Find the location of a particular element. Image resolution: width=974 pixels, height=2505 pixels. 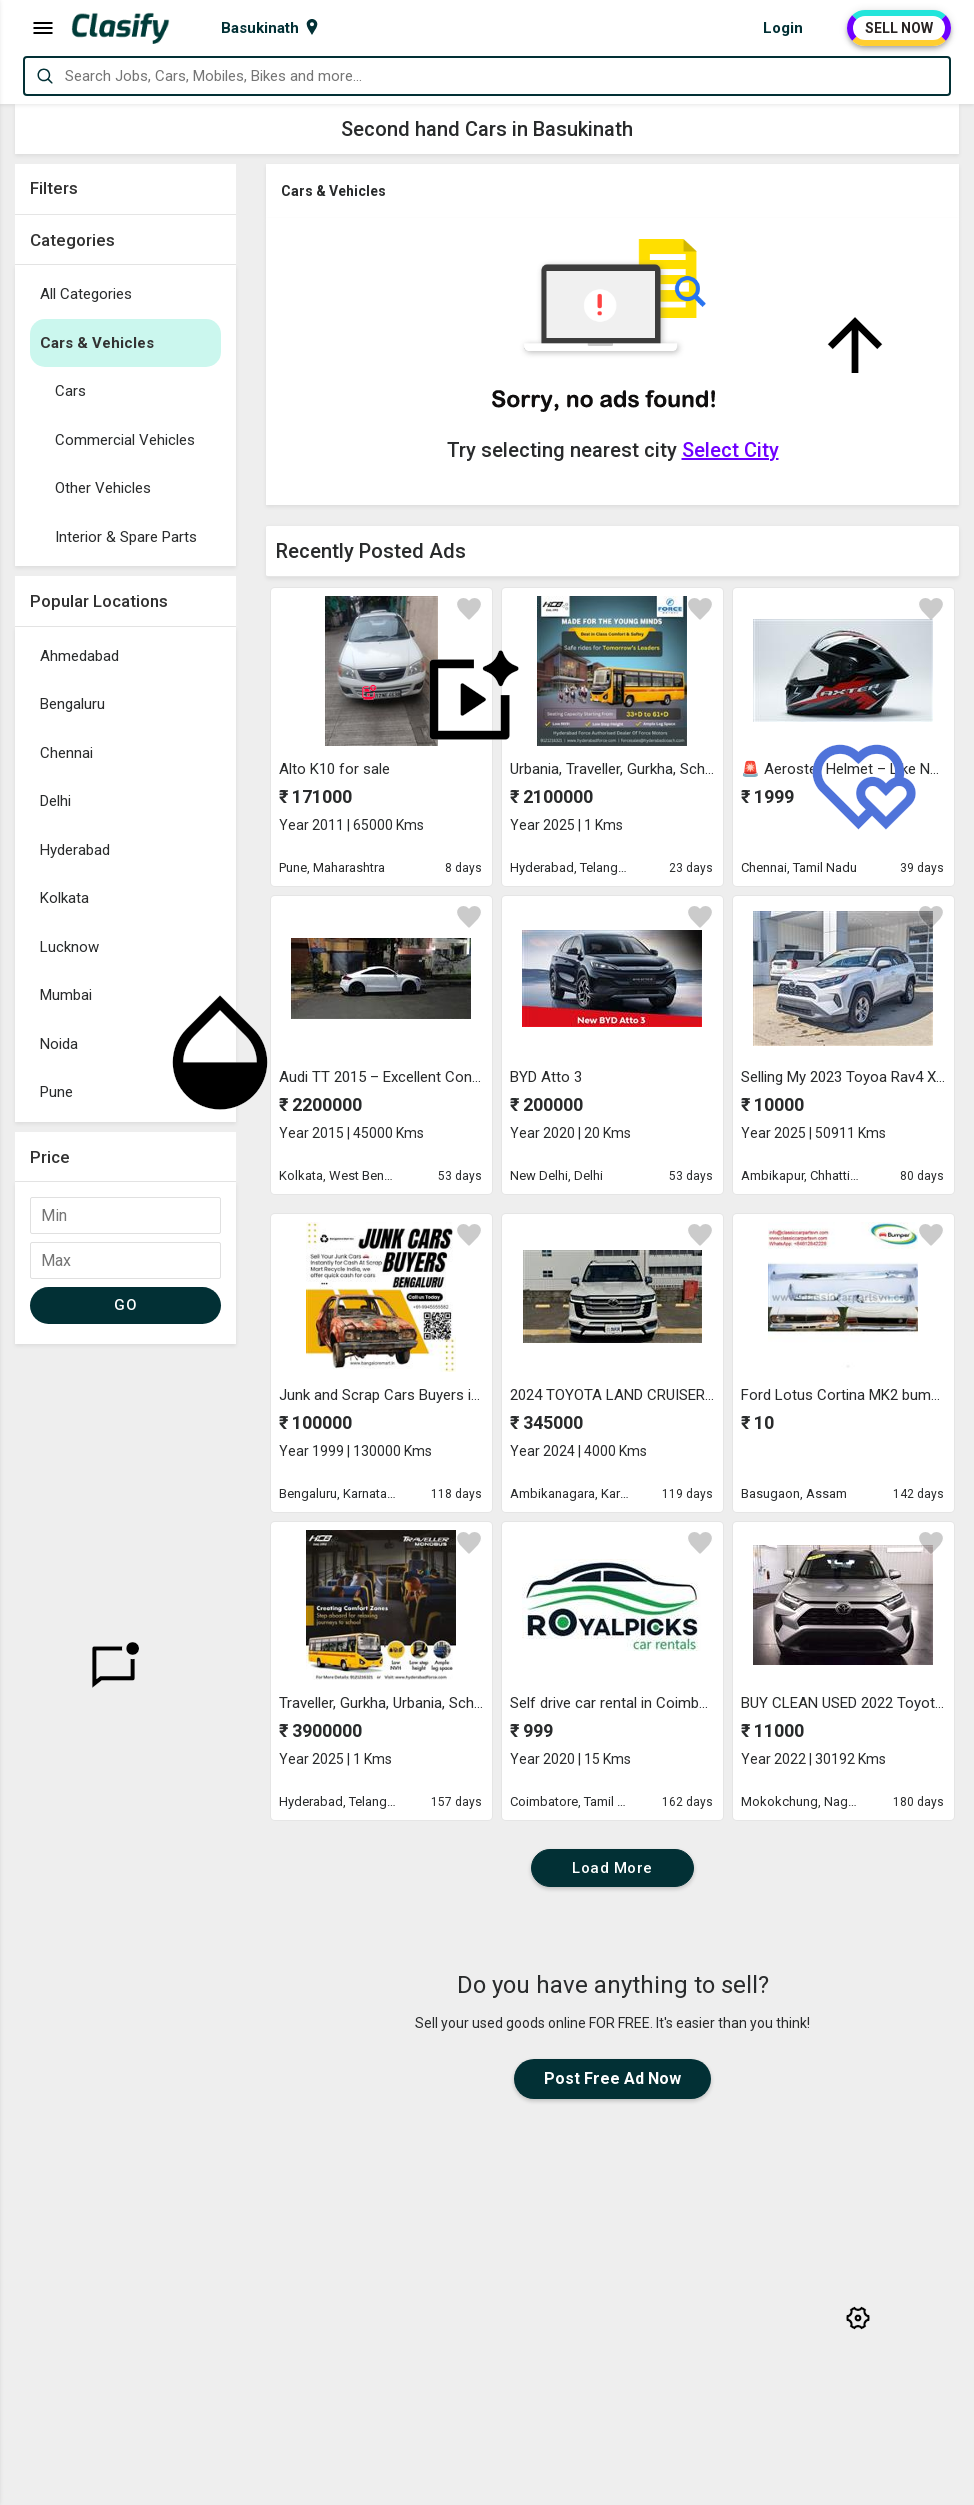

access AI-powered video tools is located at coordinates (469, 699).